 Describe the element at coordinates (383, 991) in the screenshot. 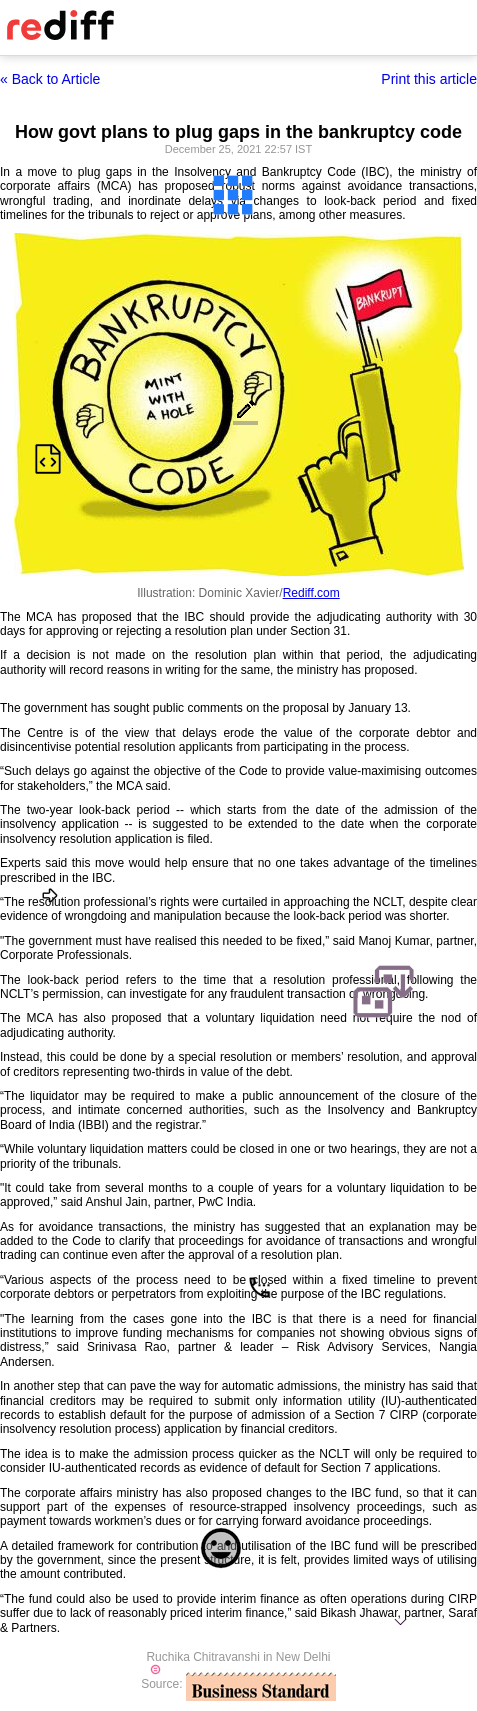

I see `sort items by precedence or priority order` at that location.